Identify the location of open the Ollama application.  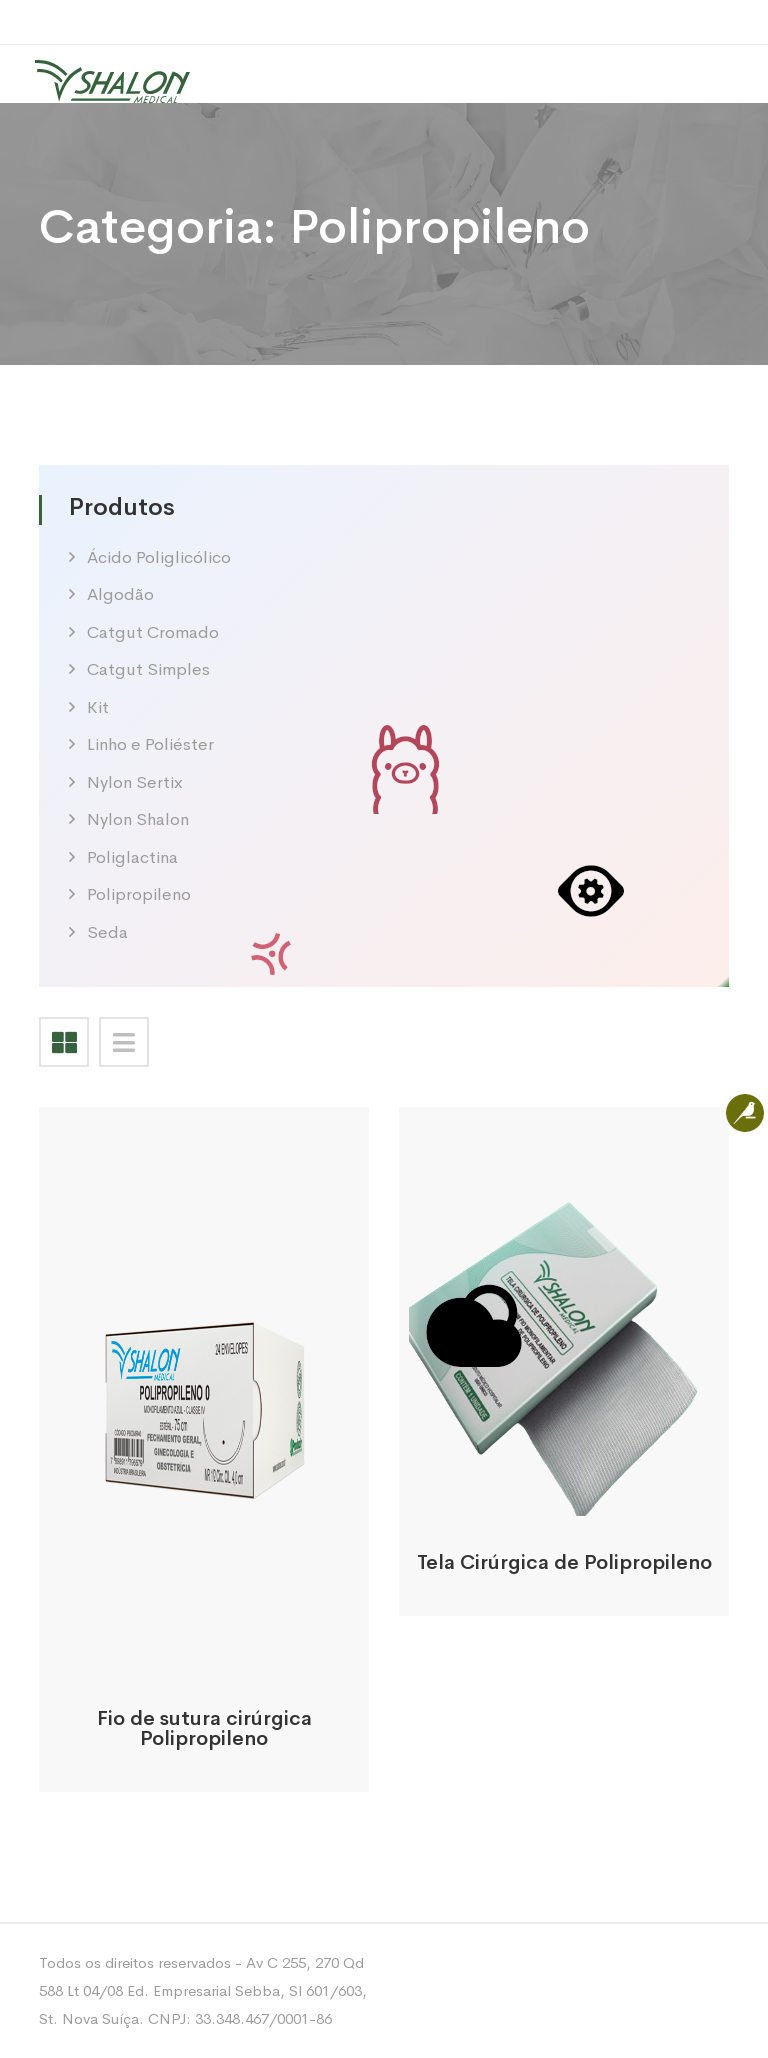
(405, 769).